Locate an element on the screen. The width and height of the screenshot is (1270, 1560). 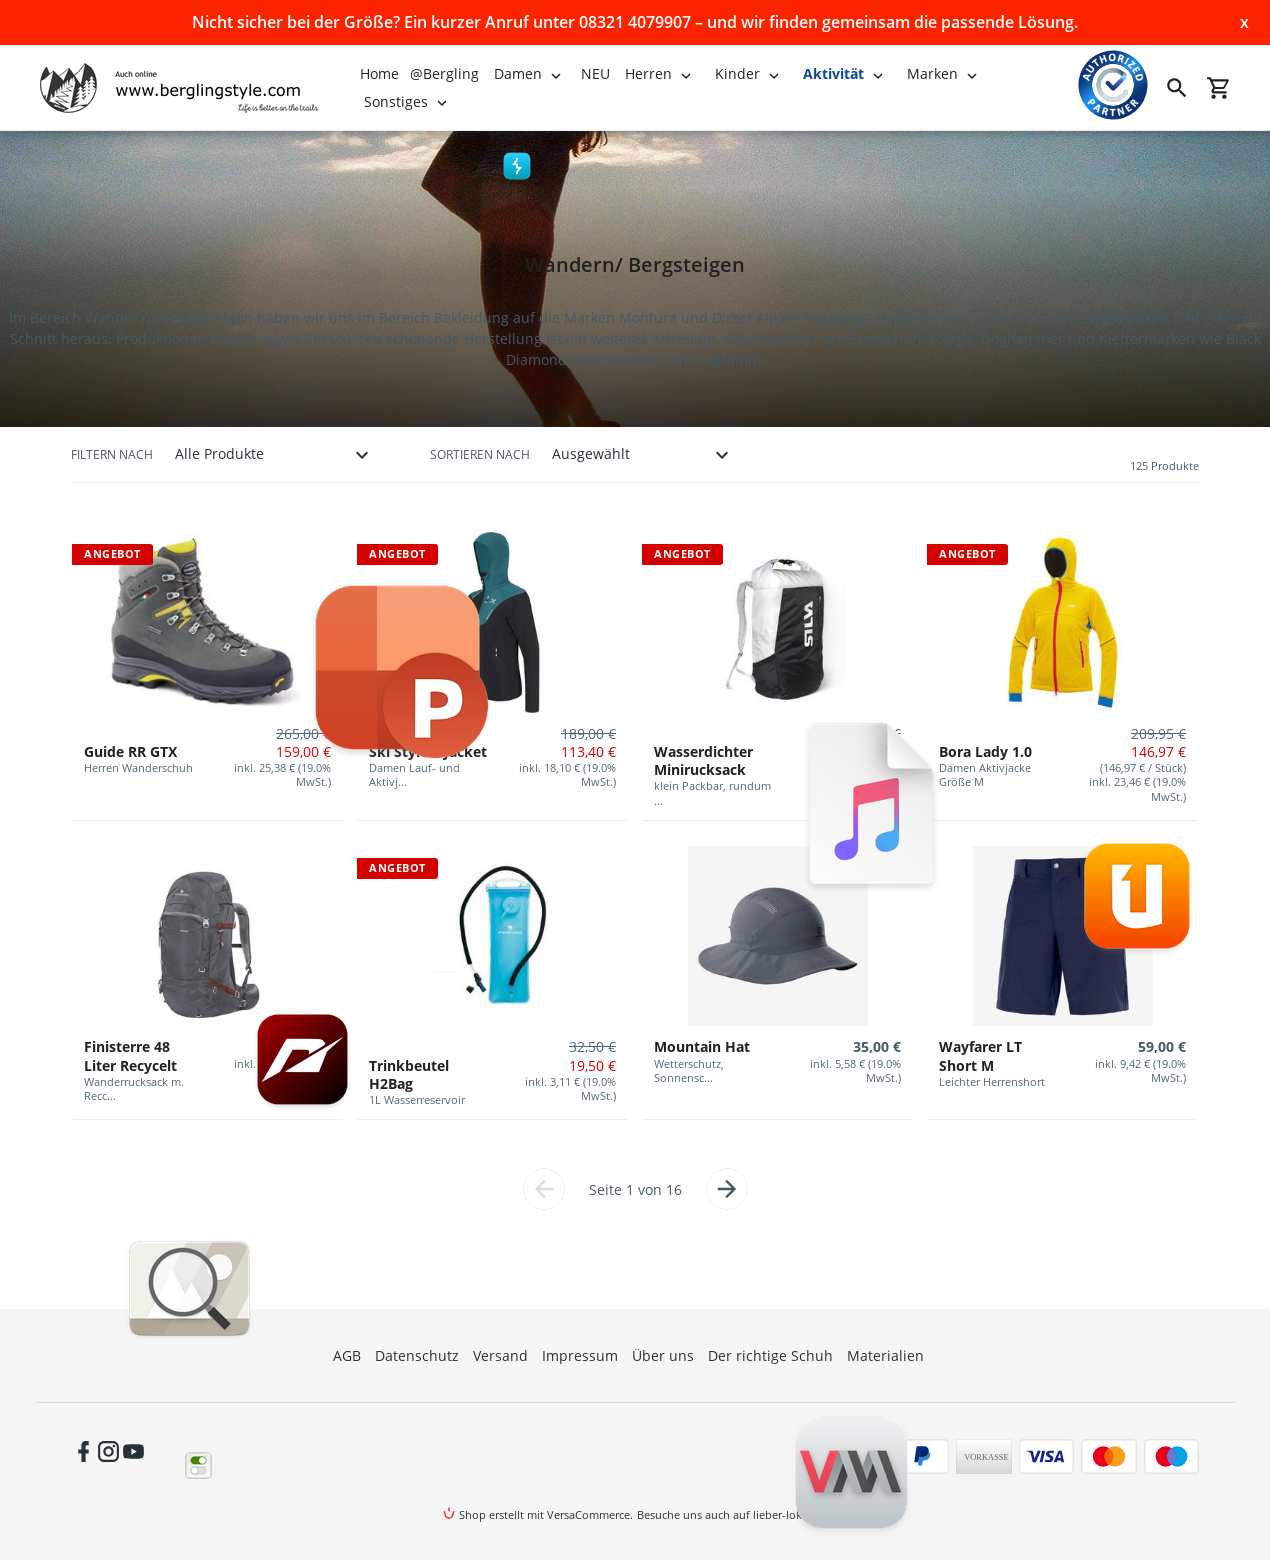
open virt-manager virtual machine management app is located at coordinates (851, 1472).